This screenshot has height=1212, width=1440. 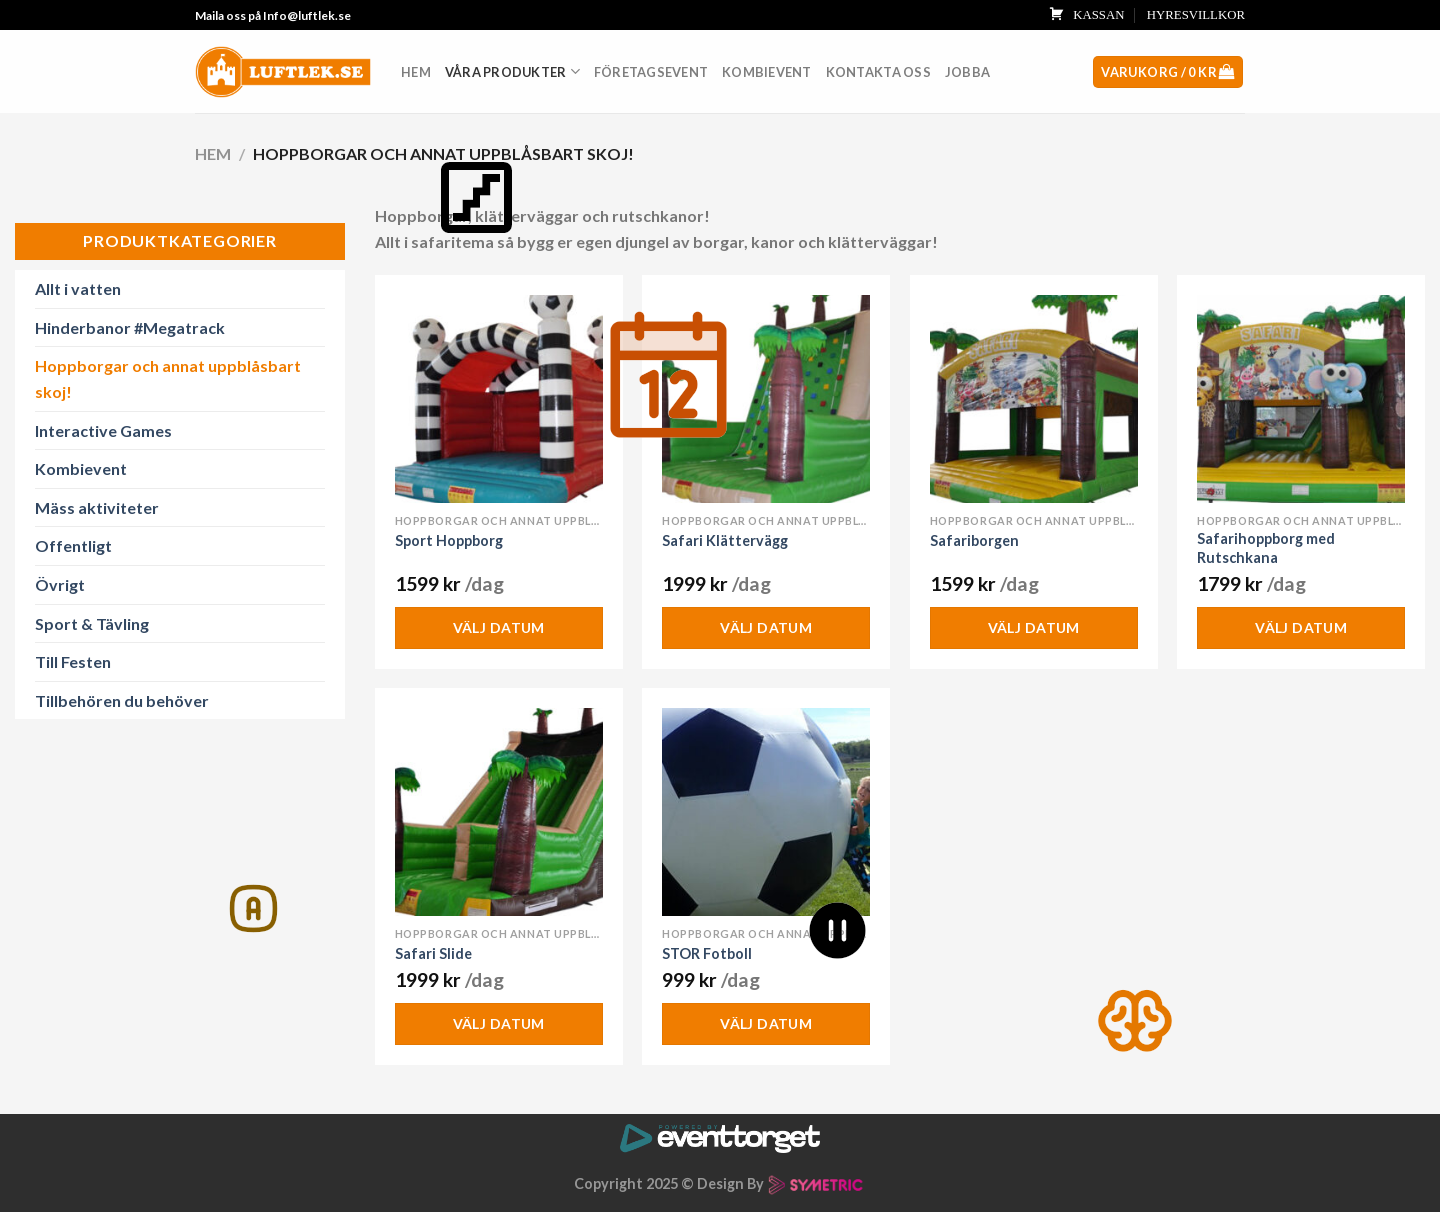 What do you see at coordinates (1135, 1022) in the screenshot?
I see `access AI or smart features` at bounding box center [1135, 1022].